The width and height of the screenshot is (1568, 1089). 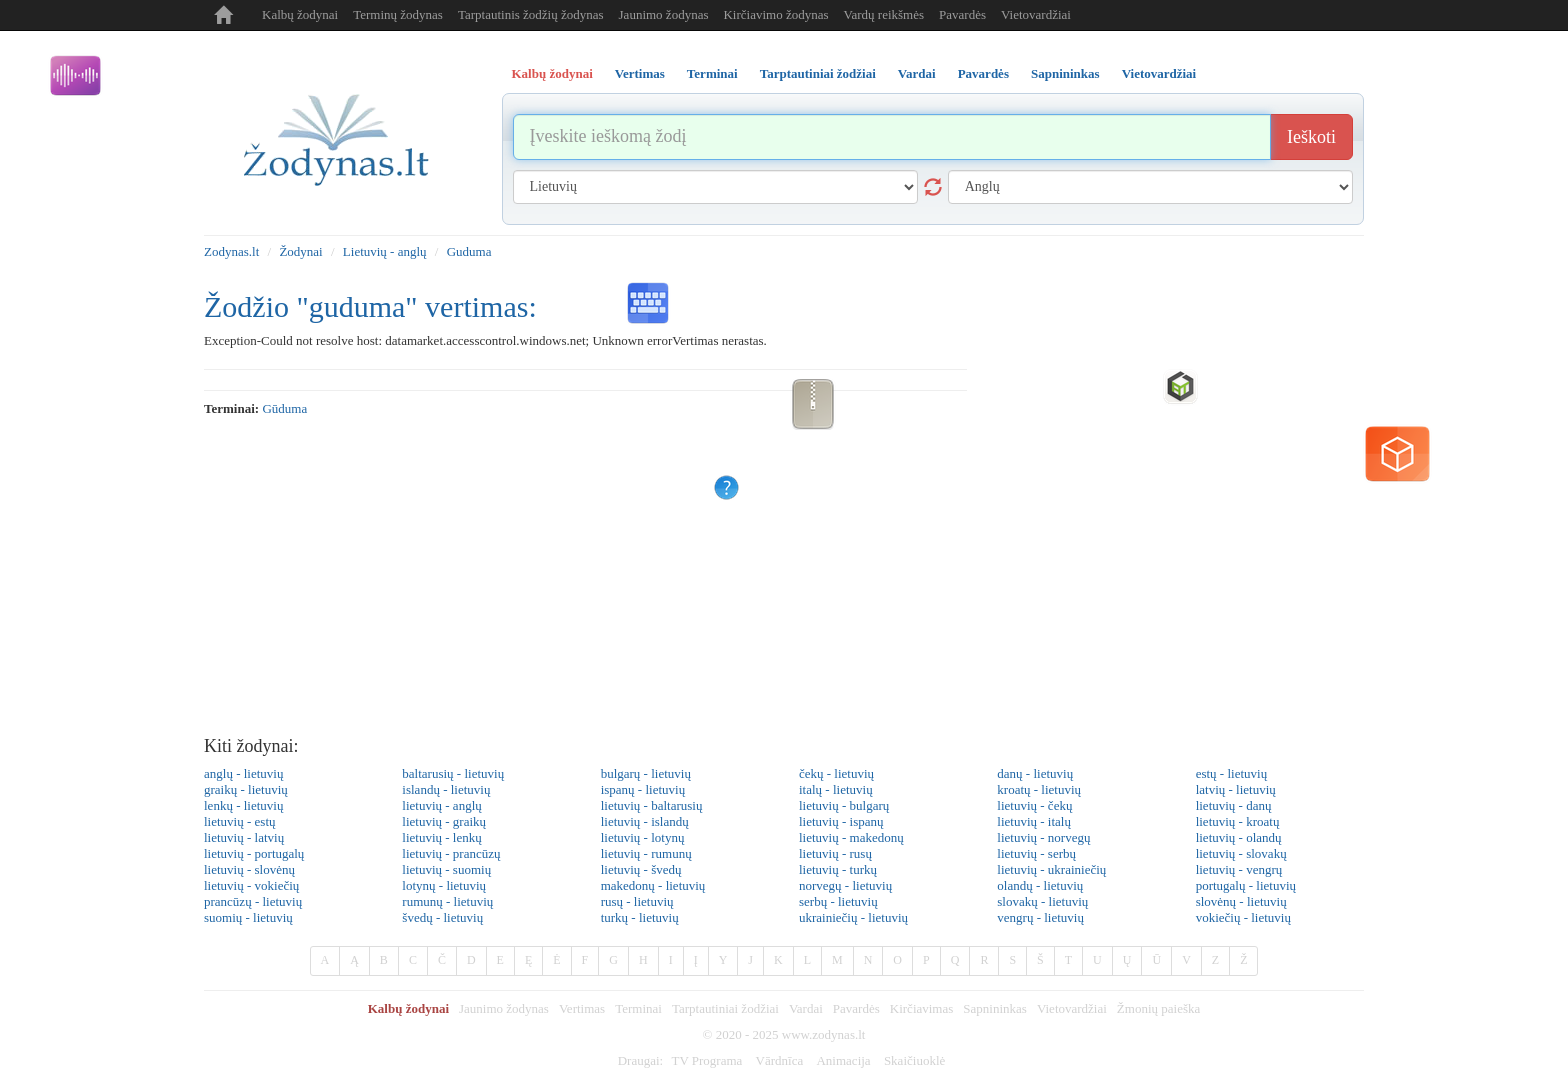 I want to click on open archive manager to compress or extract files, so click(x=813, y=404).